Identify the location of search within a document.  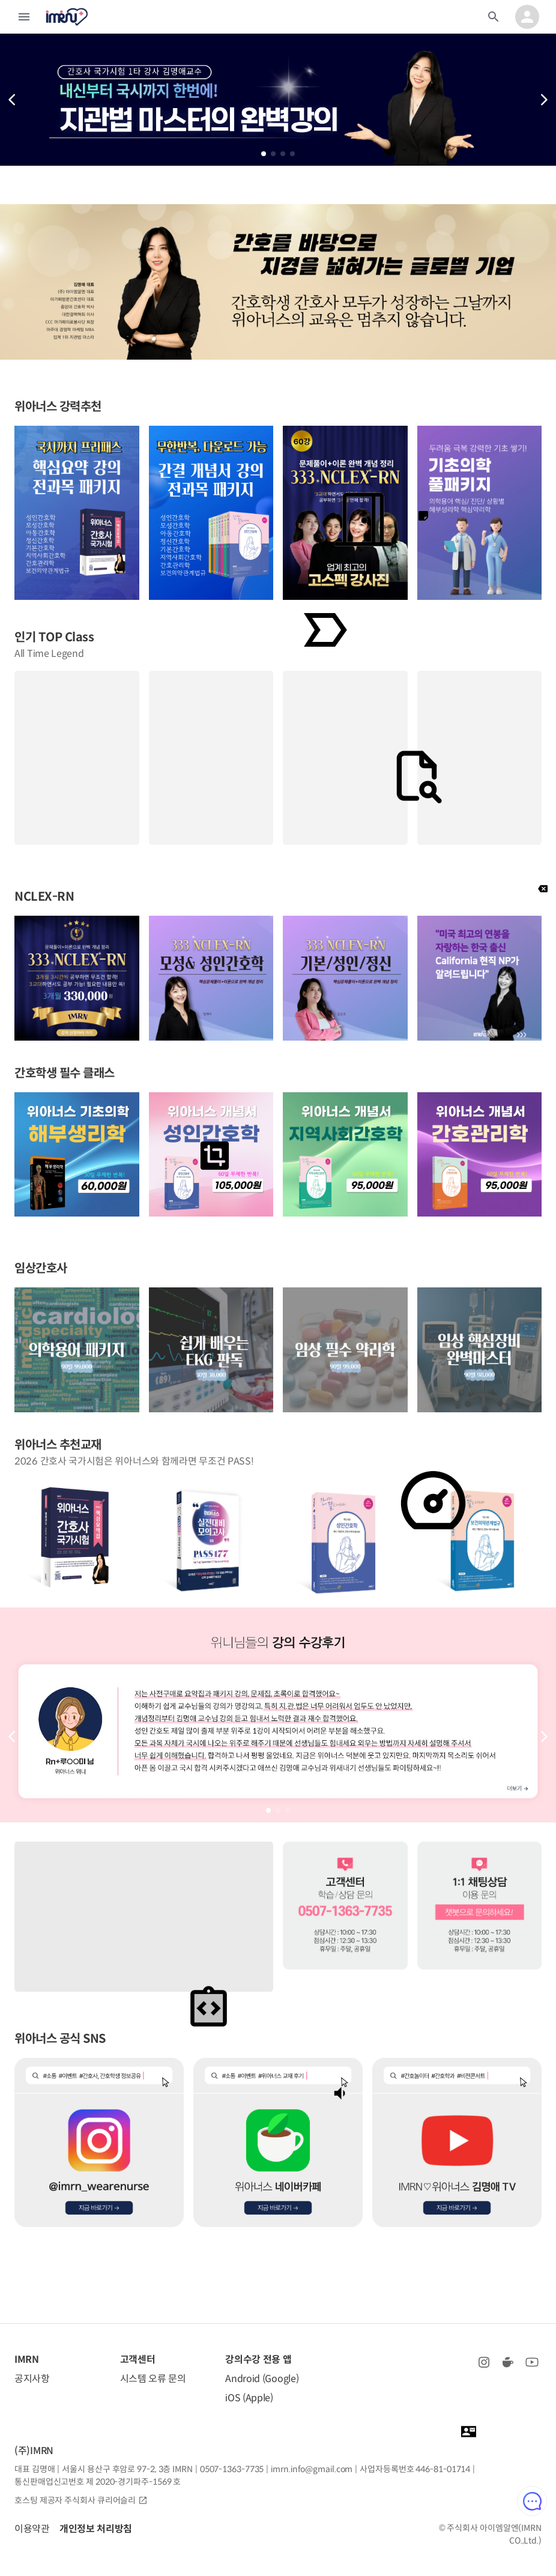
(417, 776).